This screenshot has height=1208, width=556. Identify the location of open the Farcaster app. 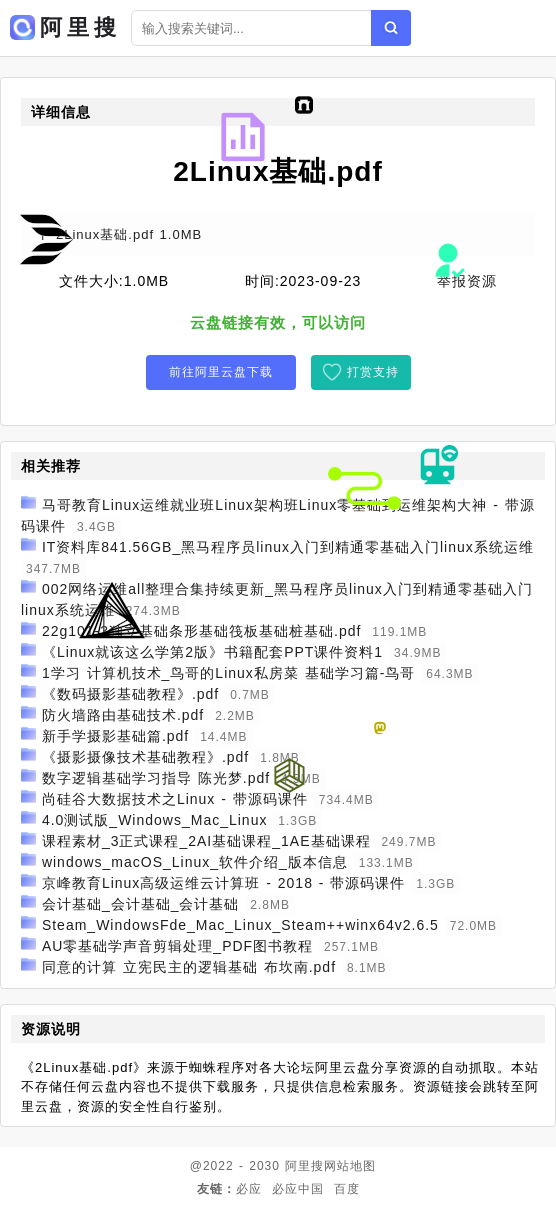
(304, 105).